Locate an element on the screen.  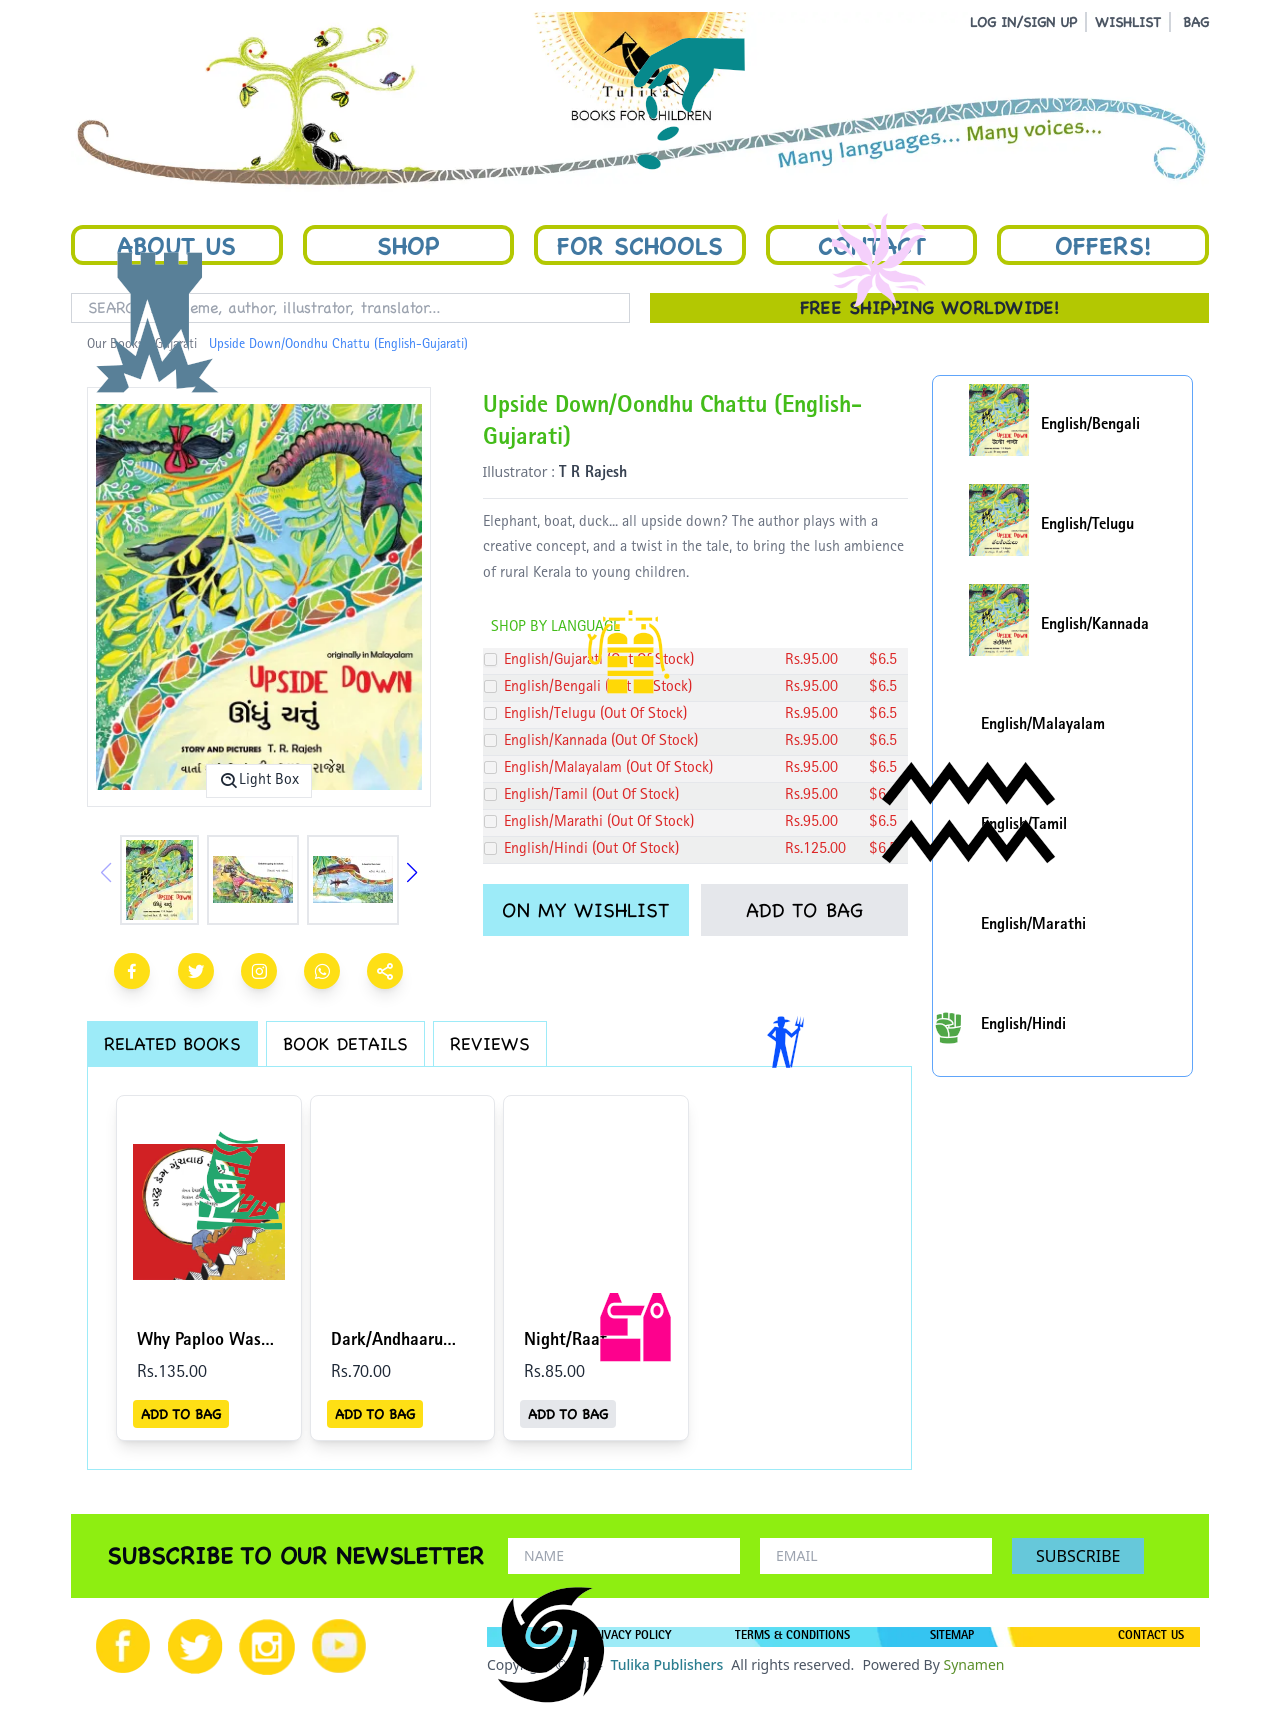
make a payment or purchase is located at coordinates (676, 105).